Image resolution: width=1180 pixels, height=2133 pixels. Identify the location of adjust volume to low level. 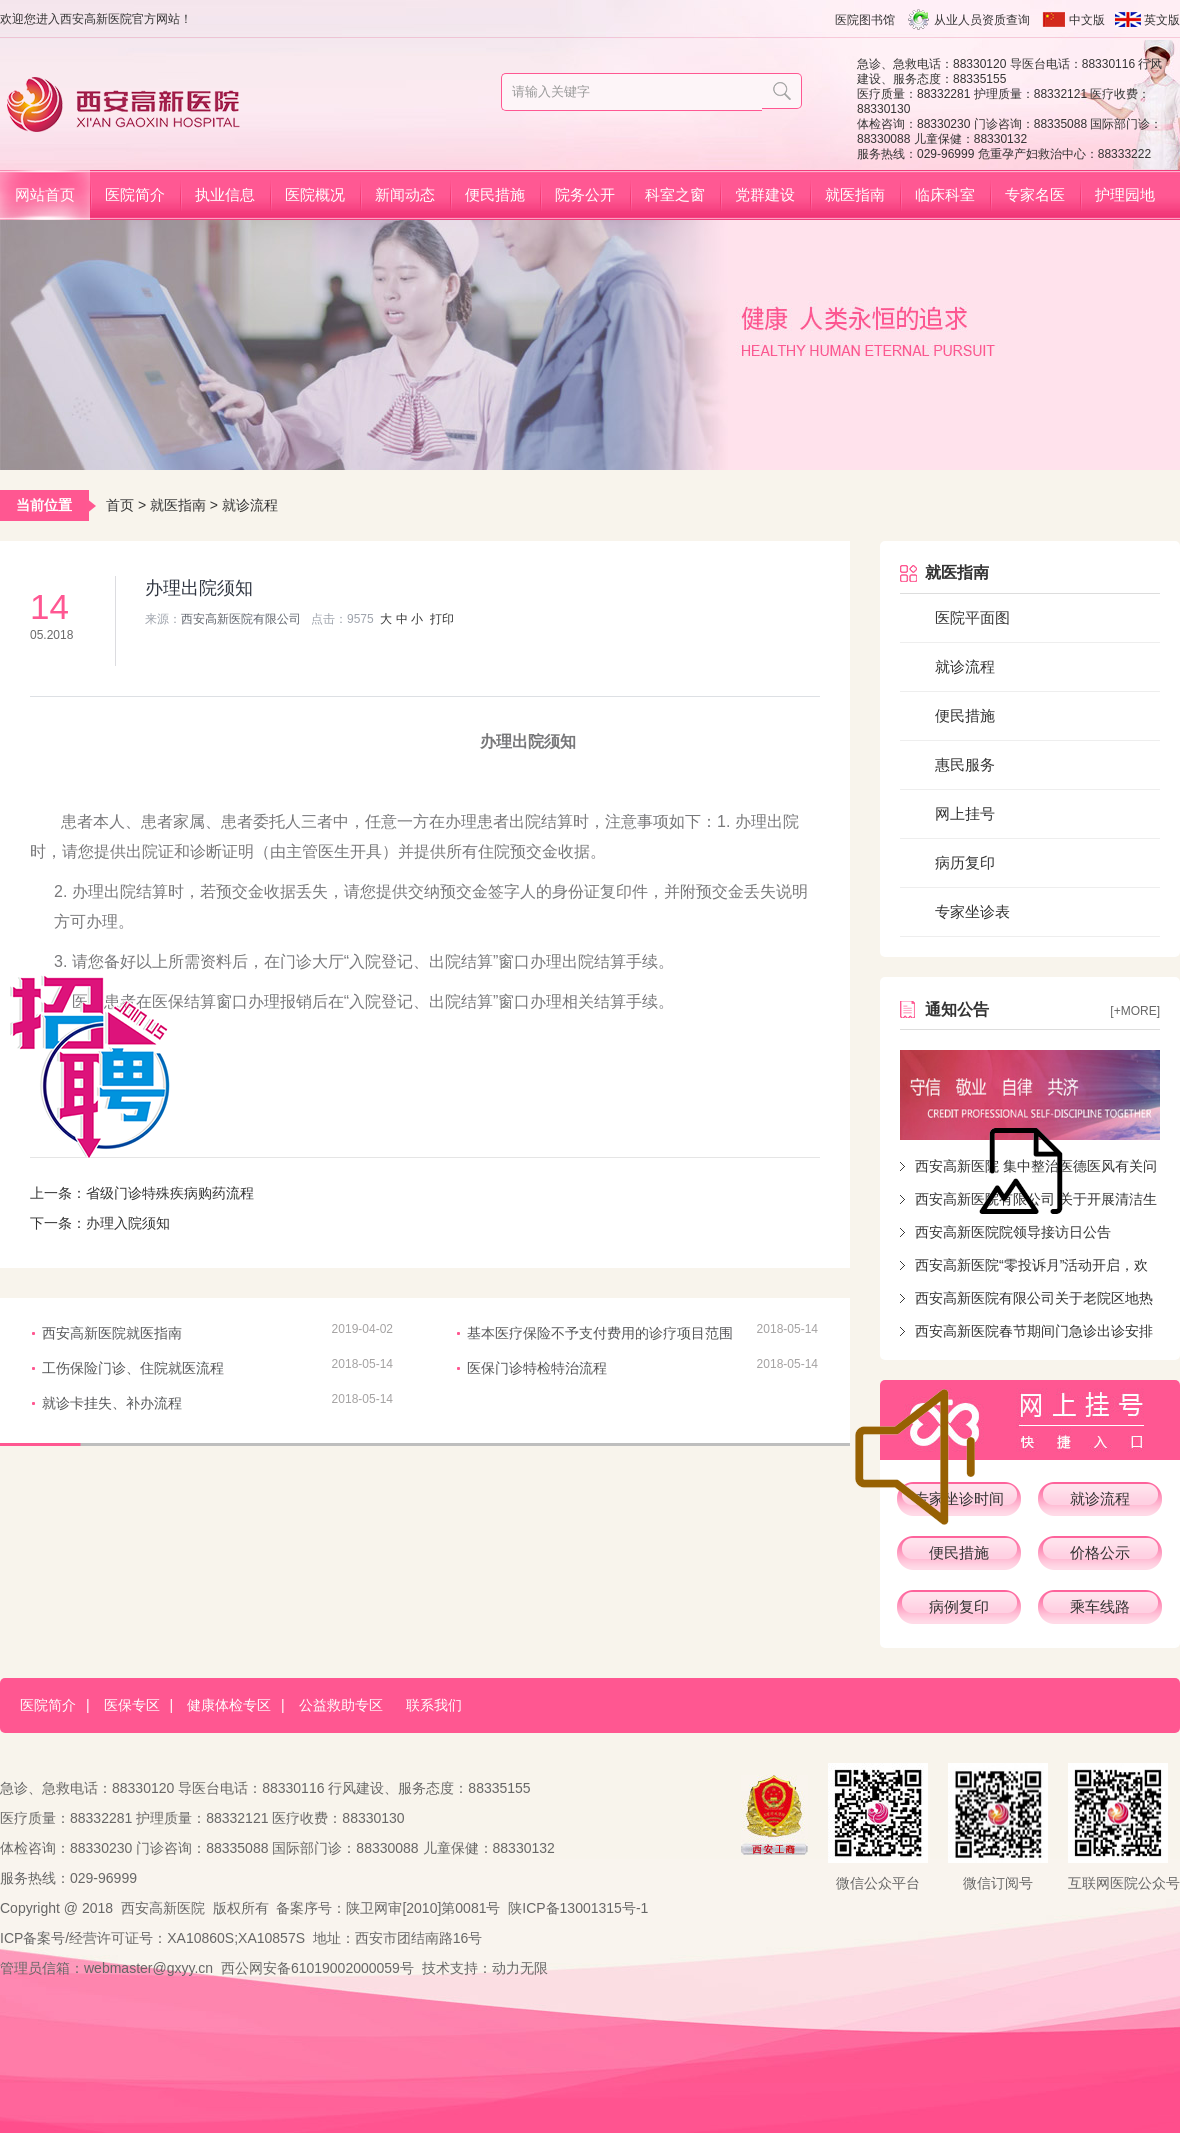
(923, 1457).